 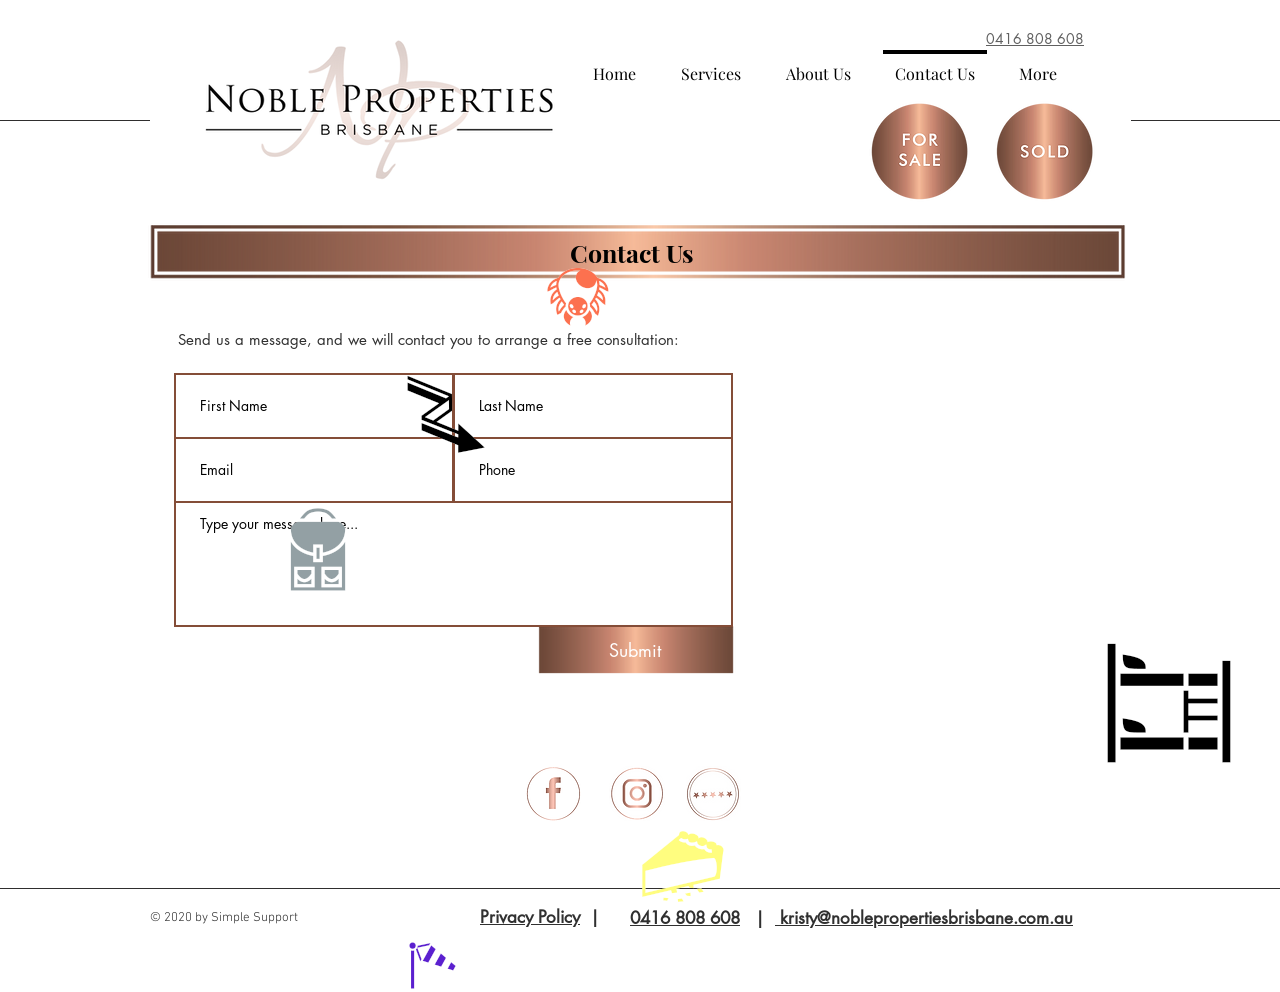 What do you see at coordinates (1169, 701) in the screenshot?
I see `view shared room or dormitory accommodations` at bounding box center [1169, 701].